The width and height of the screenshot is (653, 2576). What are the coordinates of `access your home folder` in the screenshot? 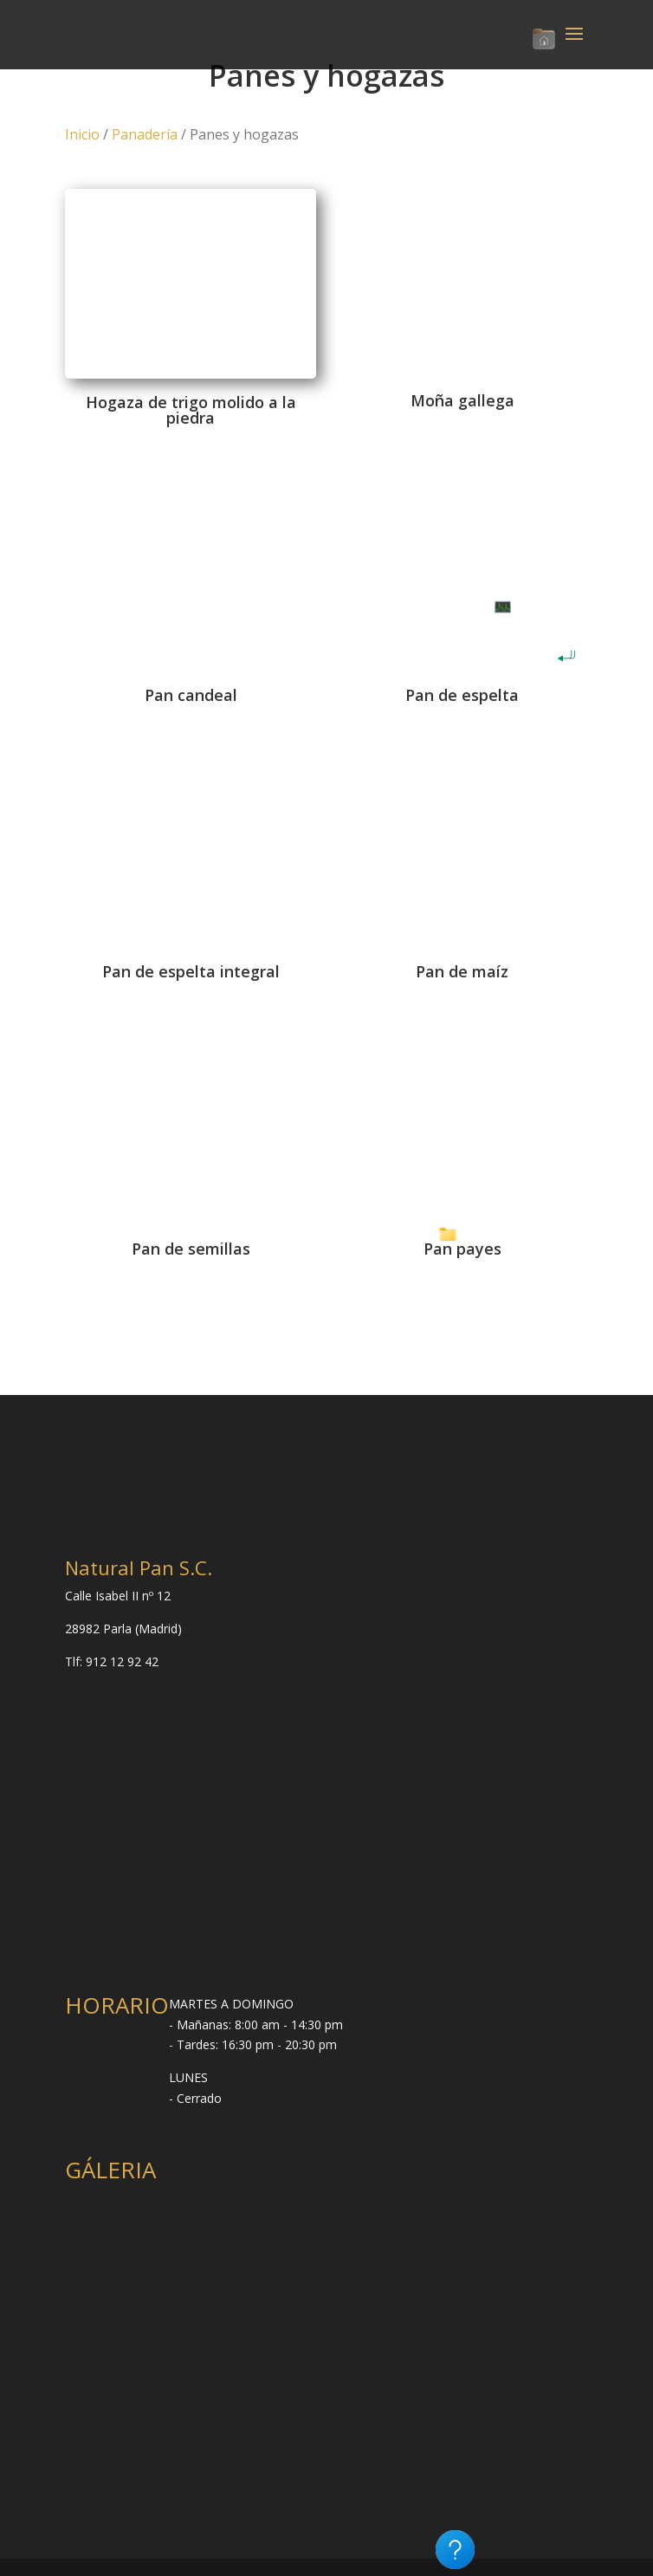 It's located at (544, 39).